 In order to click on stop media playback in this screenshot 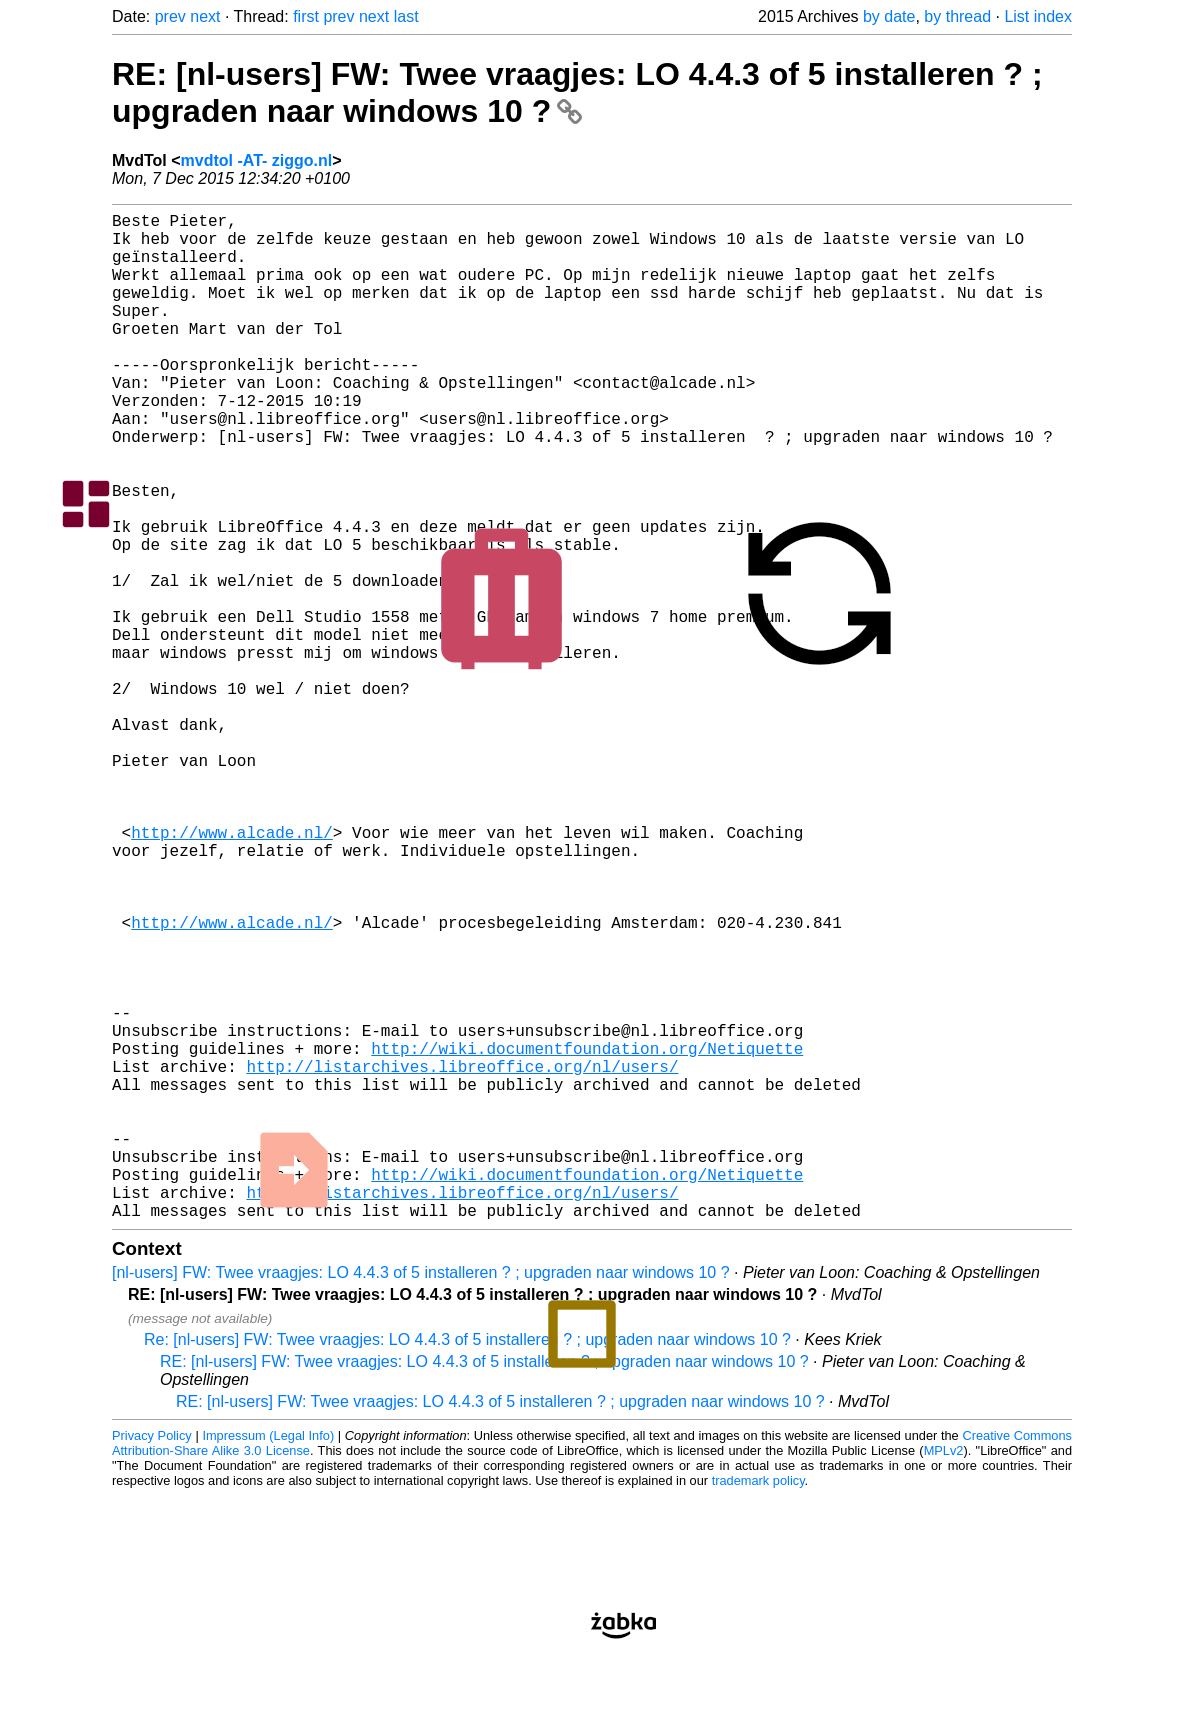, I will do `click(582, 1334)`.